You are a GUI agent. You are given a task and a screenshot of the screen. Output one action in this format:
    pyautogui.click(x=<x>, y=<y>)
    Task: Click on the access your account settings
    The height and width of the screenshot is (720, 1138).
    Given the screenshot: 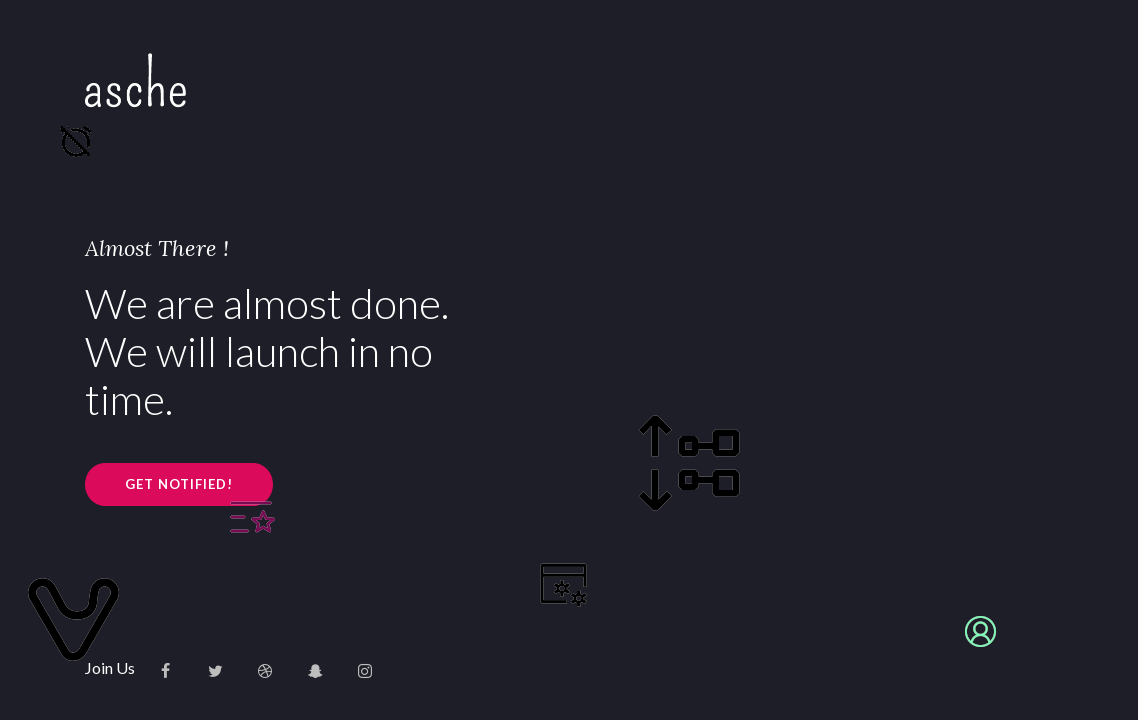 What is the action you would take?
    pyautogui.click(x=980, y=631)
    